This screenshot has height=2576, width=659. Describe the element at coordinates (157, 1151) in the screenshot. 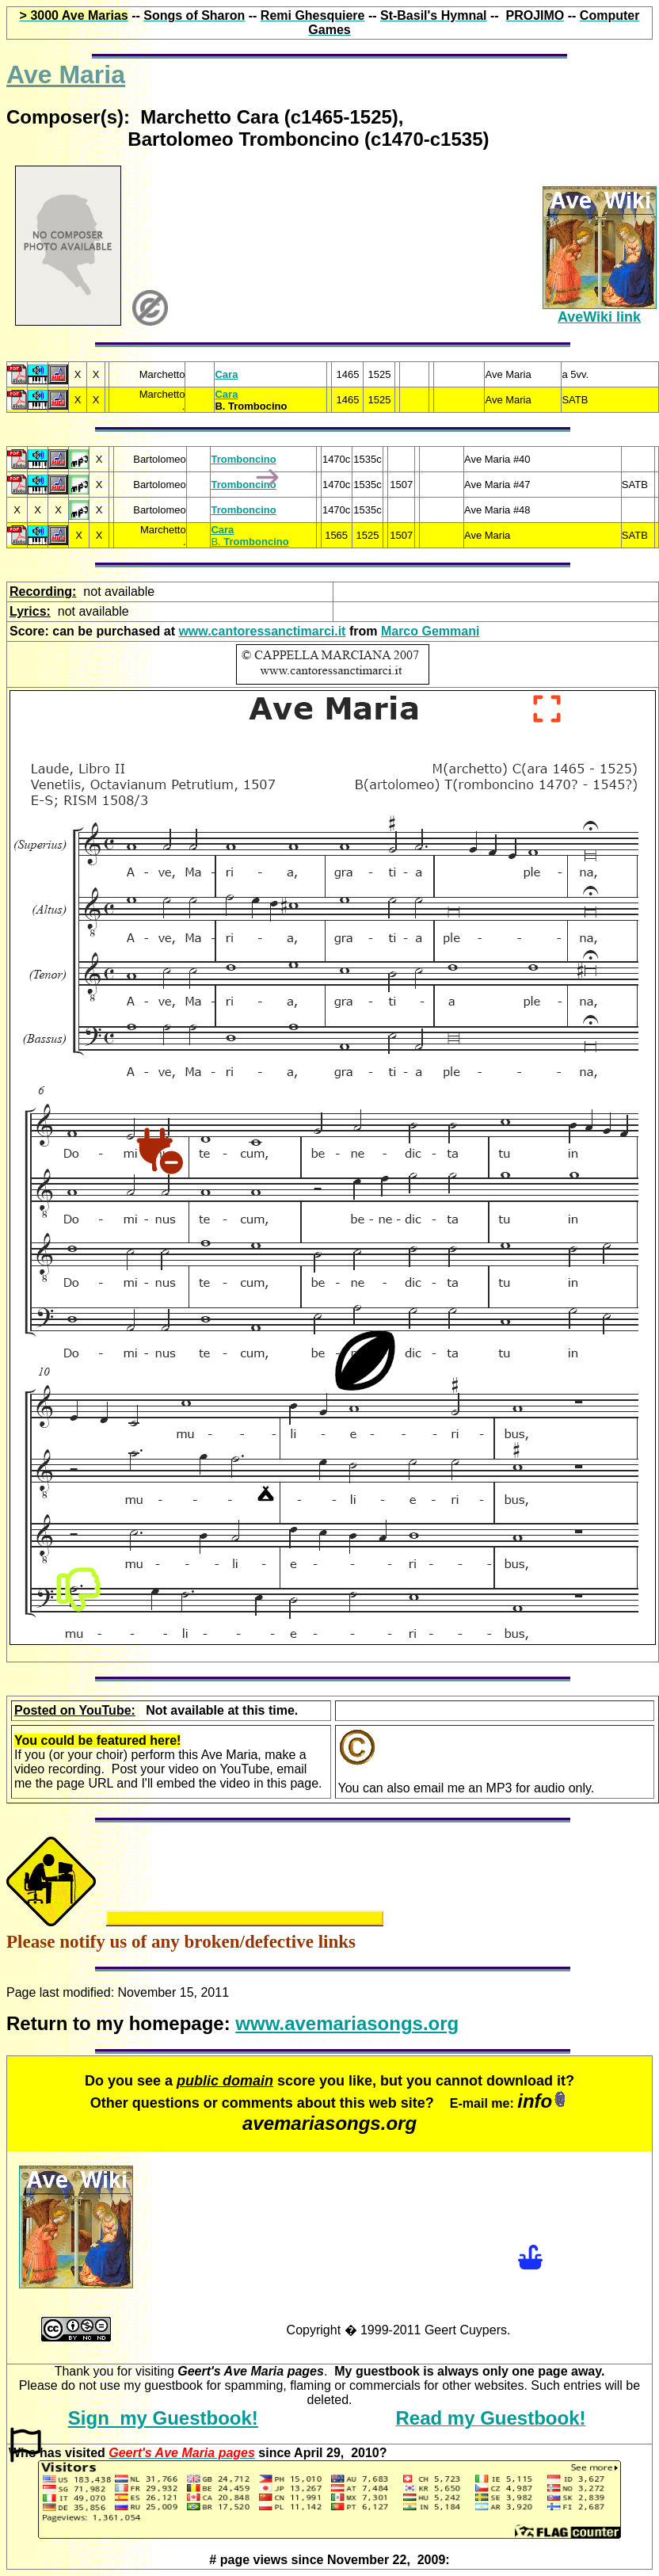

I see `disconnect or remove a power connection` at that location.